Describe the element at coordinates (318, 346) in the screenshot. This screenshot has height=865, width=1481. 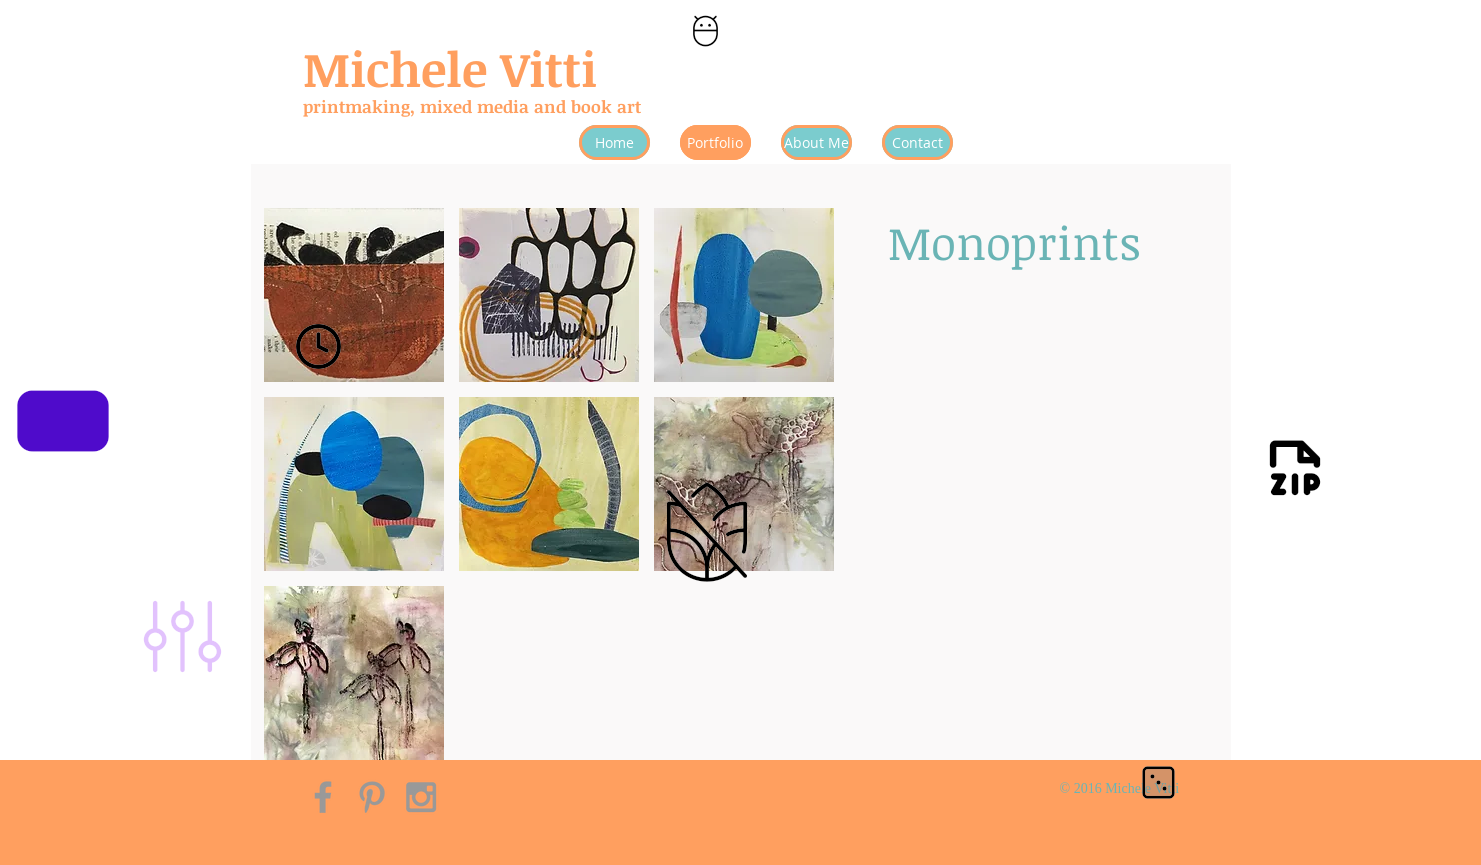
I see `view current time` at that location.